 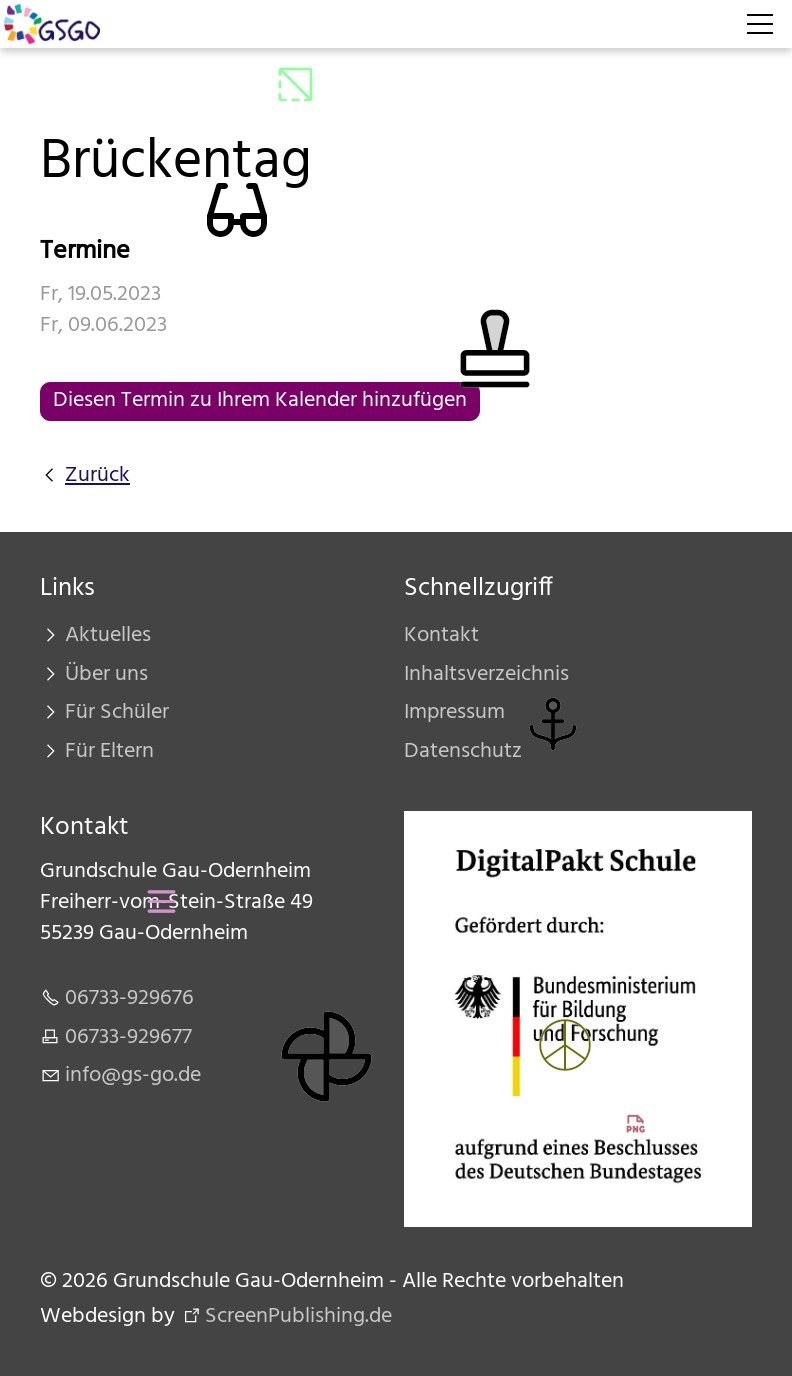 I want to click on peace symbol or anti-war indicator, so click(x=565, y=1045).